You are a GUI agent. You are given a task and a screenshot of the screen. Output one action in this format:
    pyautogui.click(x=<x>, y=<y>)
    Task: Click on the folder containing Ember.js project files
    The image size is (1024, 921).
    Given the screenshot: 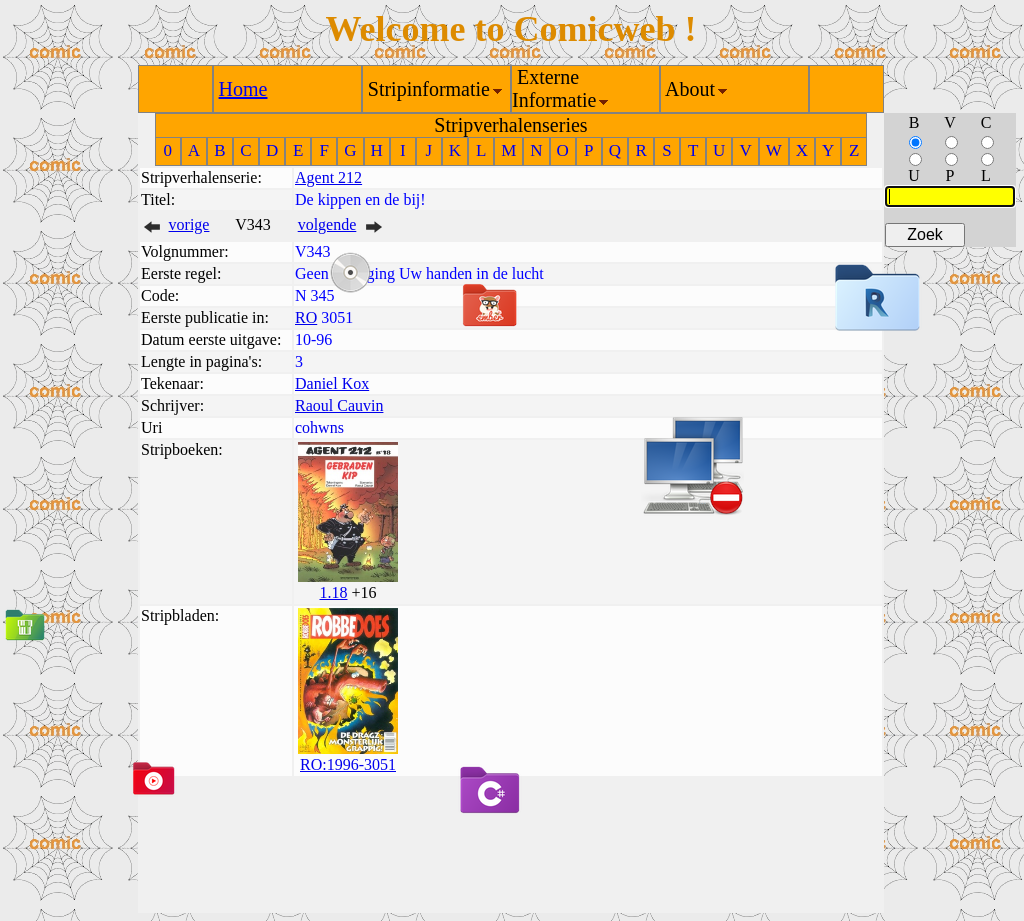 What is the action you would take?
    pyautogui.click(x=489, y=306)
    